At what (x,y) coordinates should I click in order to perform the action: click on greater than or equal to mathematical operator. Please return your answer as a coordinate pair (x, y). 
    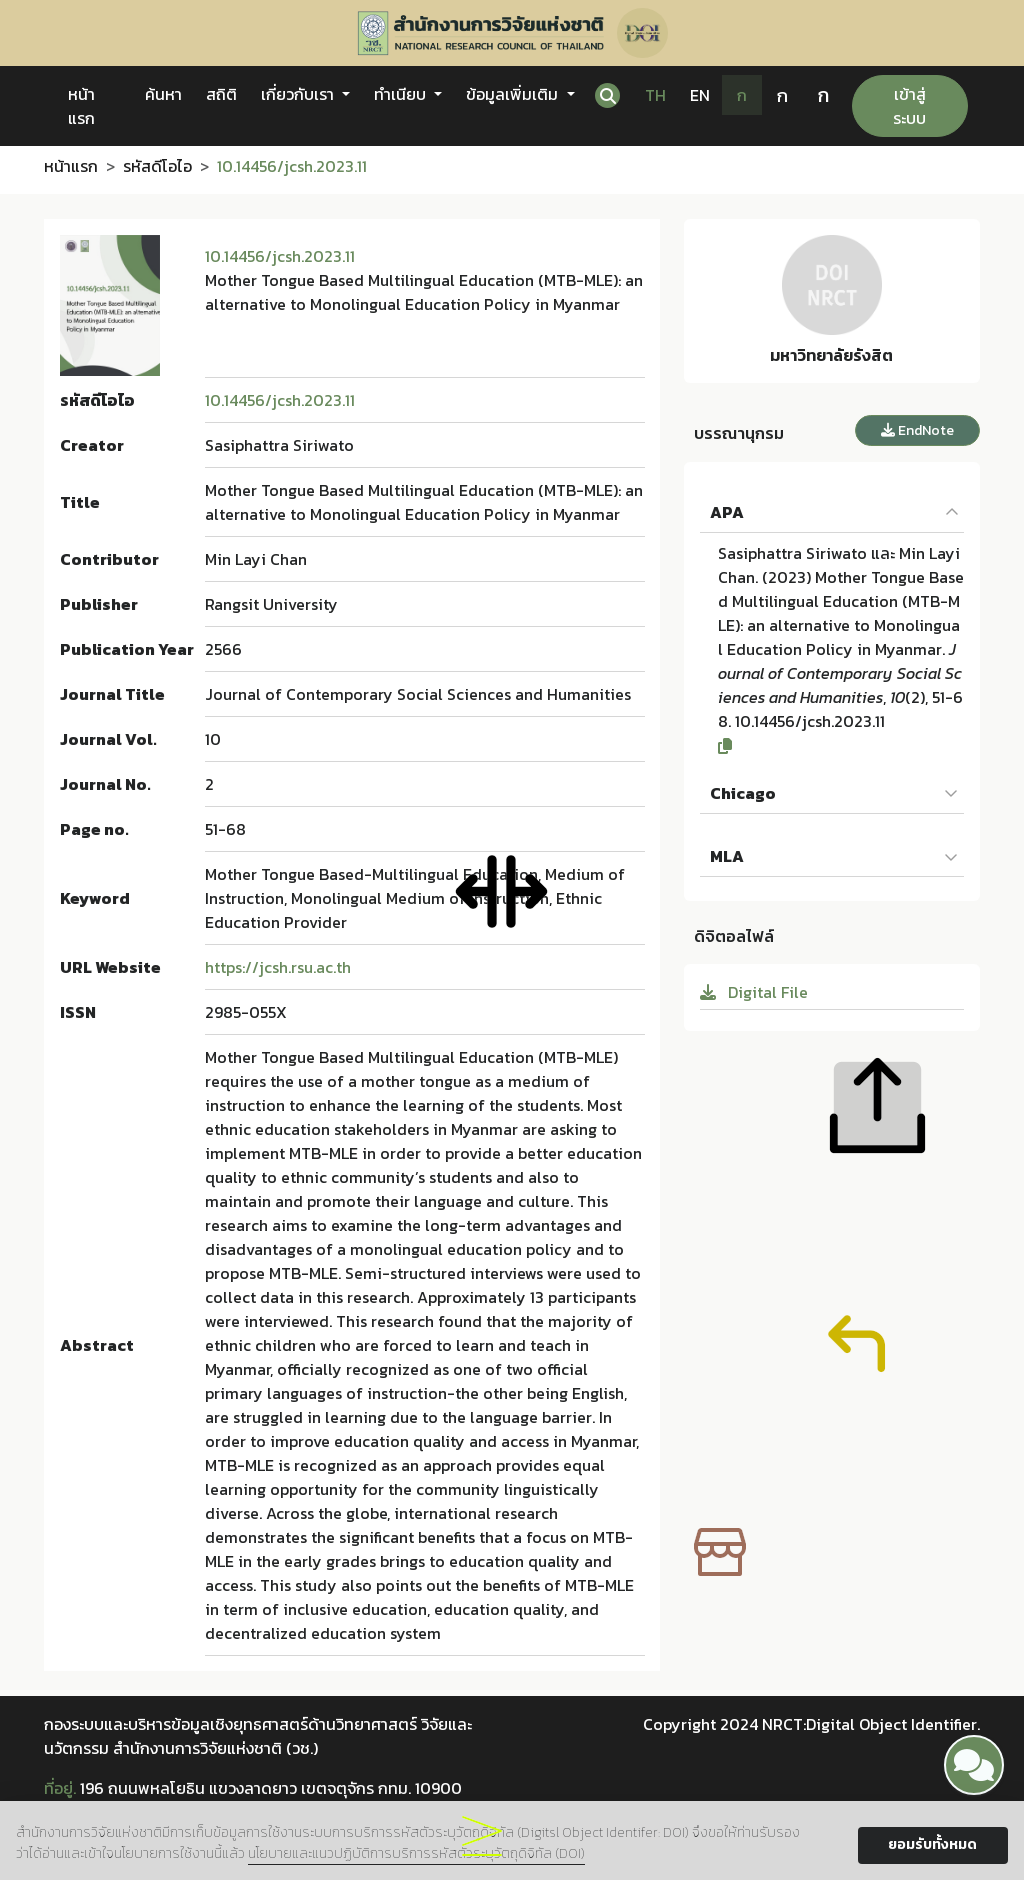
    Looking at the image, I should click on (481, 1837).